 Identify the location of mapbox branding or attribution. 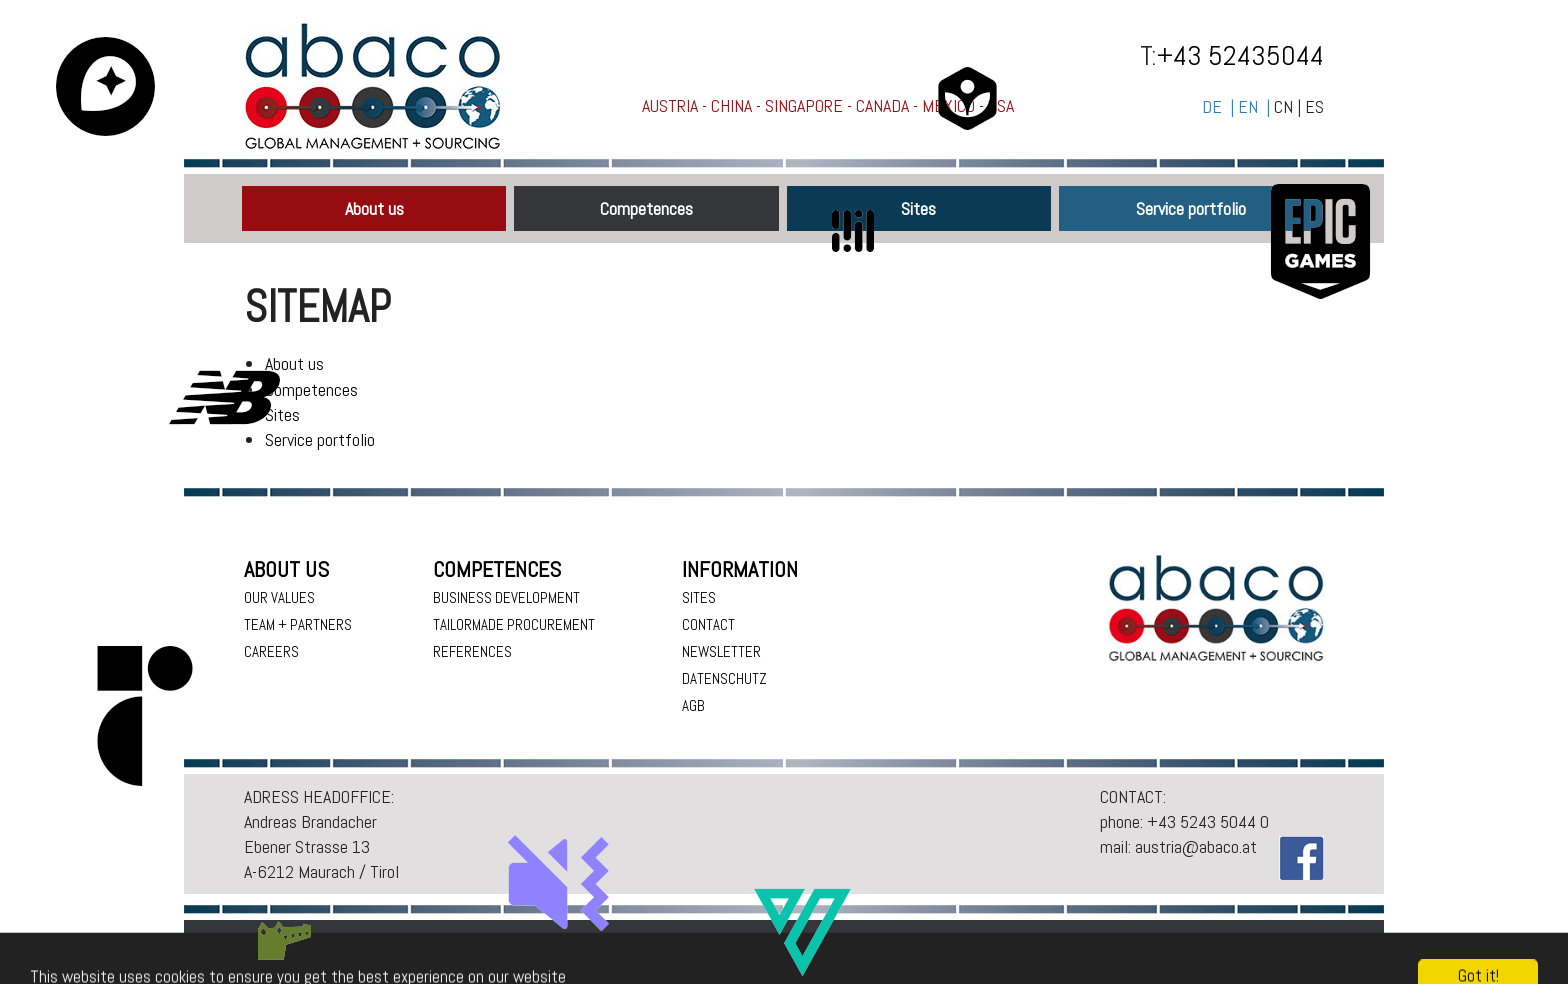
(105, 86).